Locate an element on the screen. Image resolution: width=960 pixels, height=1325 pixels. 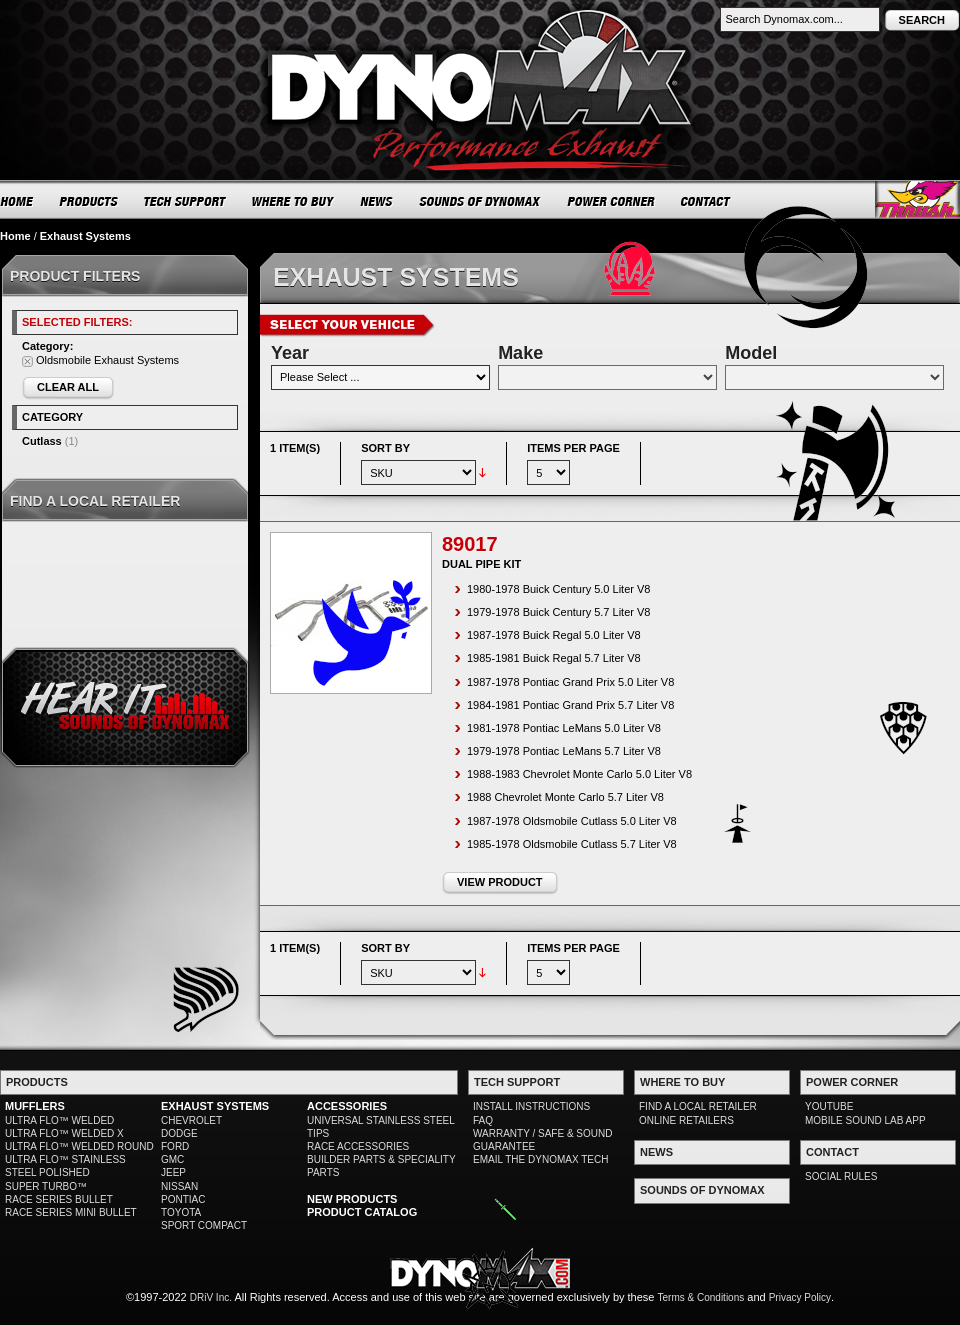
activate wave attack ability is located at coordinates (206, 1000).